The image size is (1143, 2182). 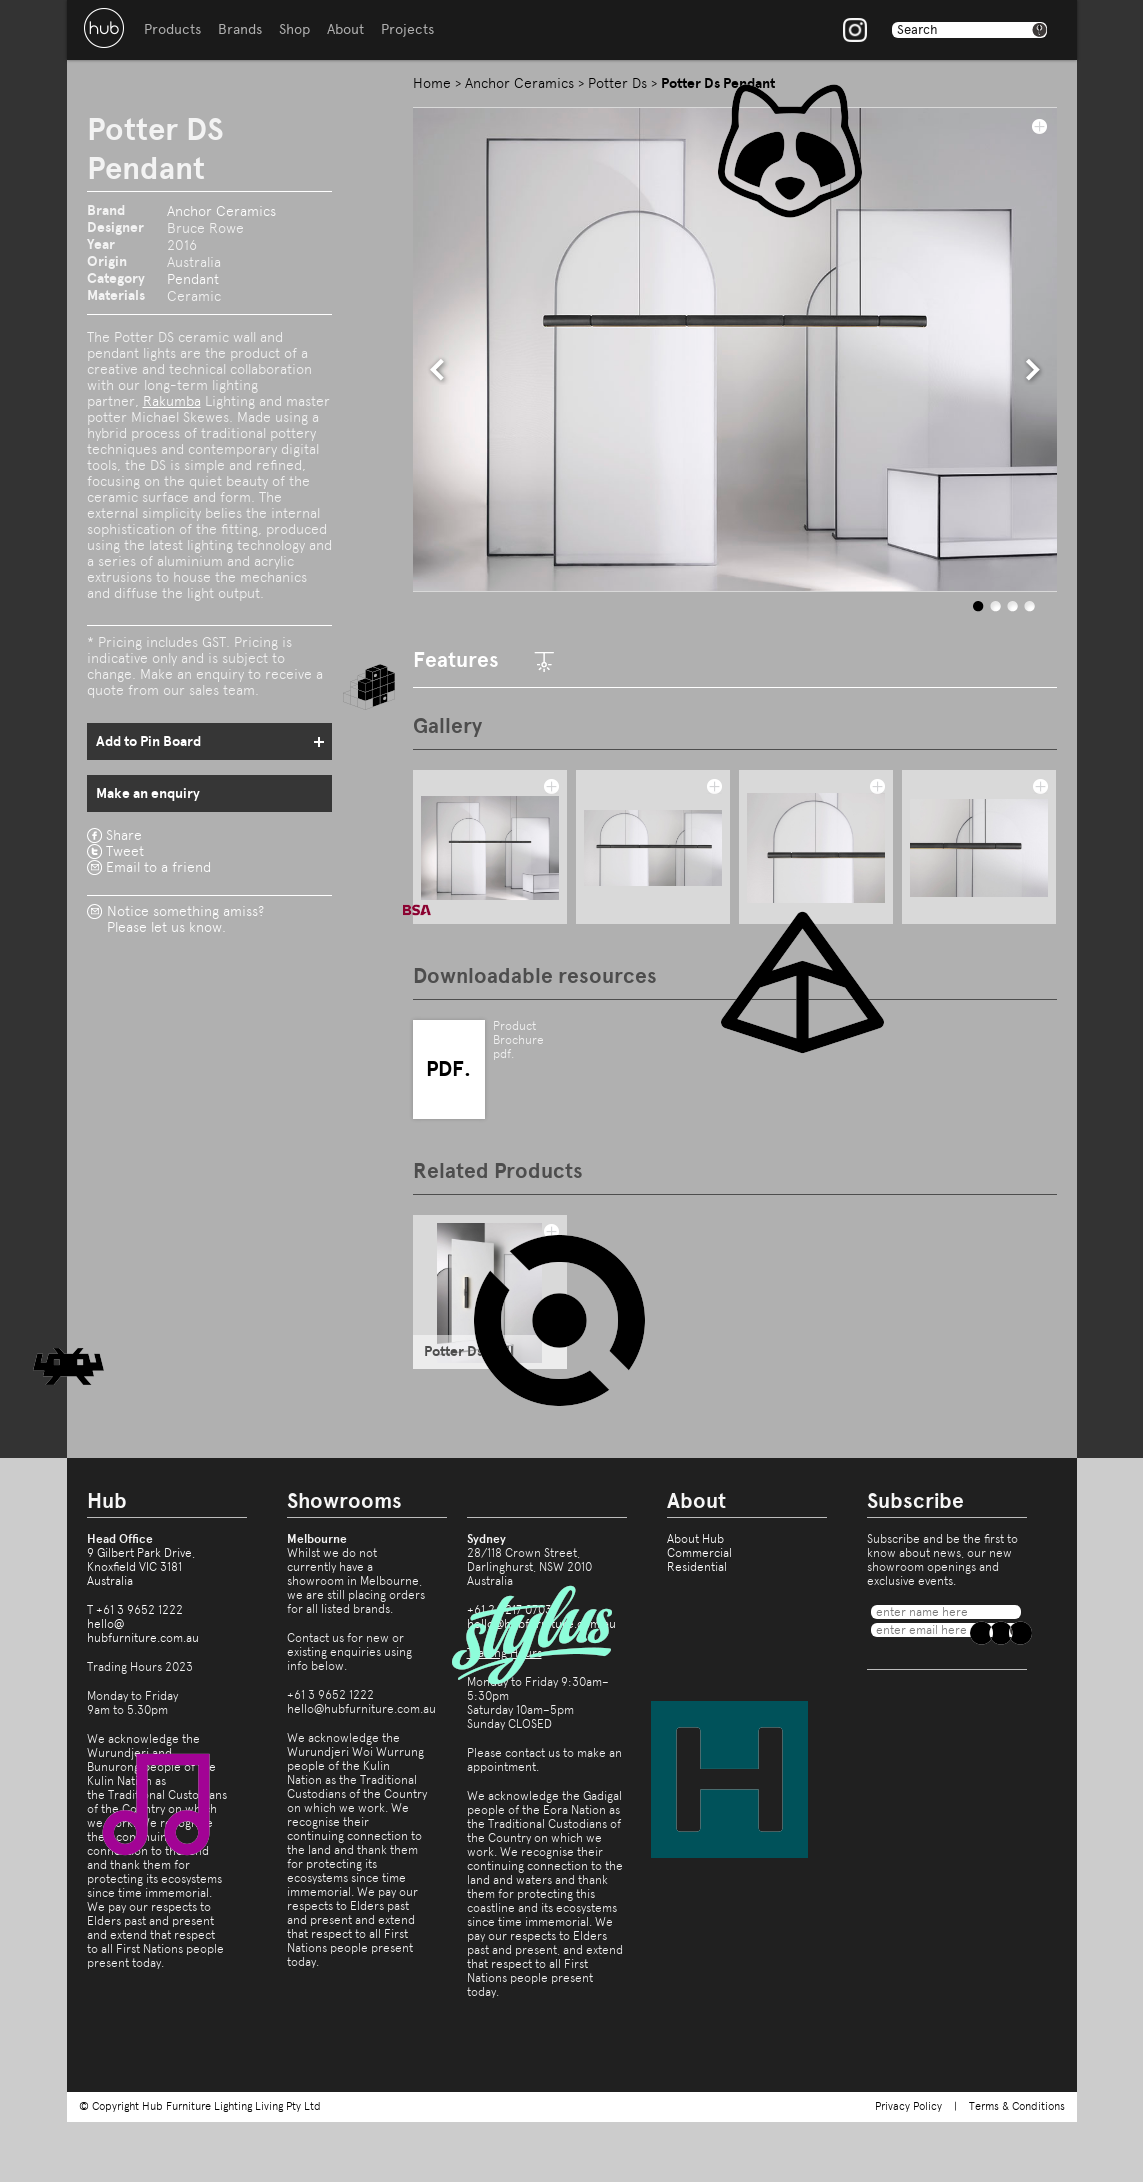 I want to click on open protocols.io website or app, so click(x=790, y=151).